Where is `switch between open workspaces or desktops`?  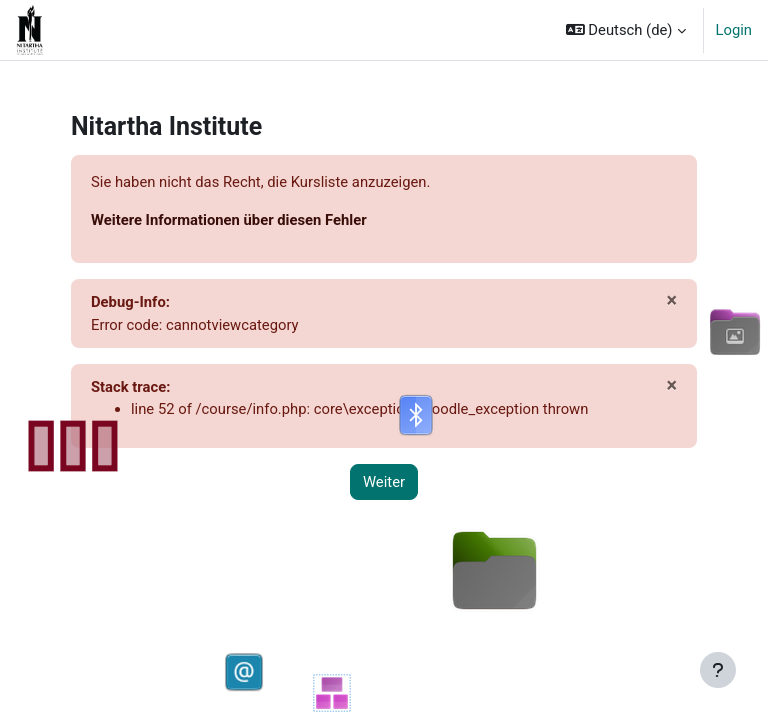
switch between open workspaces or desktops is located at coordinates (73, 446).